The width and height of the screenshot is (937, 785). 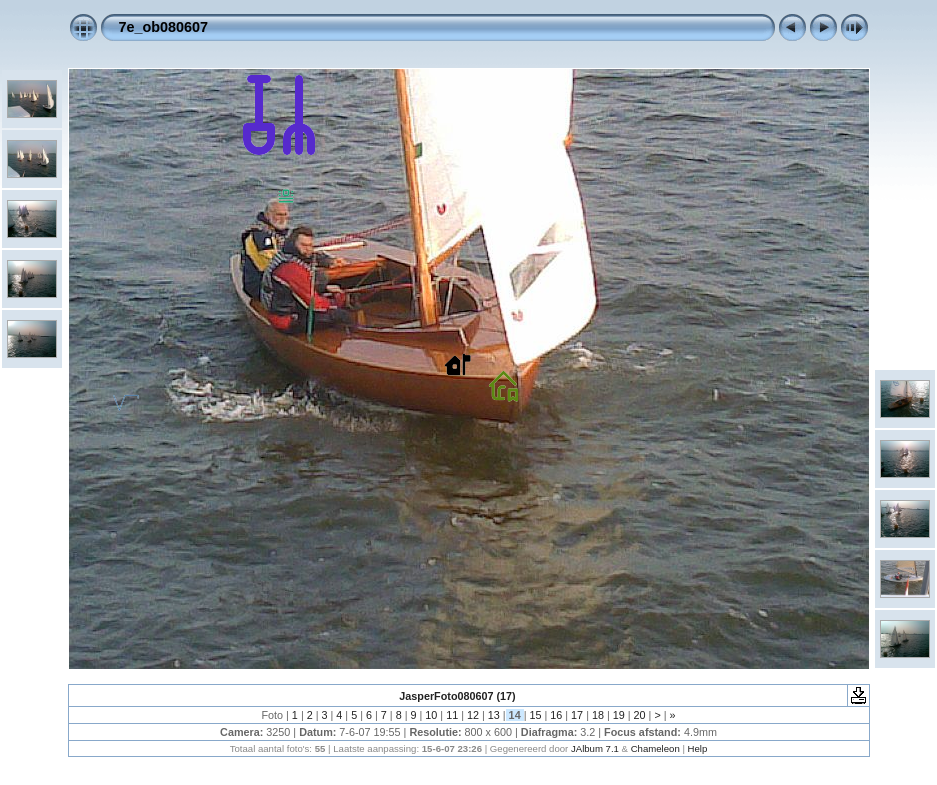 What do you see at coordinates (125, 401) in the screenshot?
I see `insert a square root symbol` at bounding box center [125, 401].